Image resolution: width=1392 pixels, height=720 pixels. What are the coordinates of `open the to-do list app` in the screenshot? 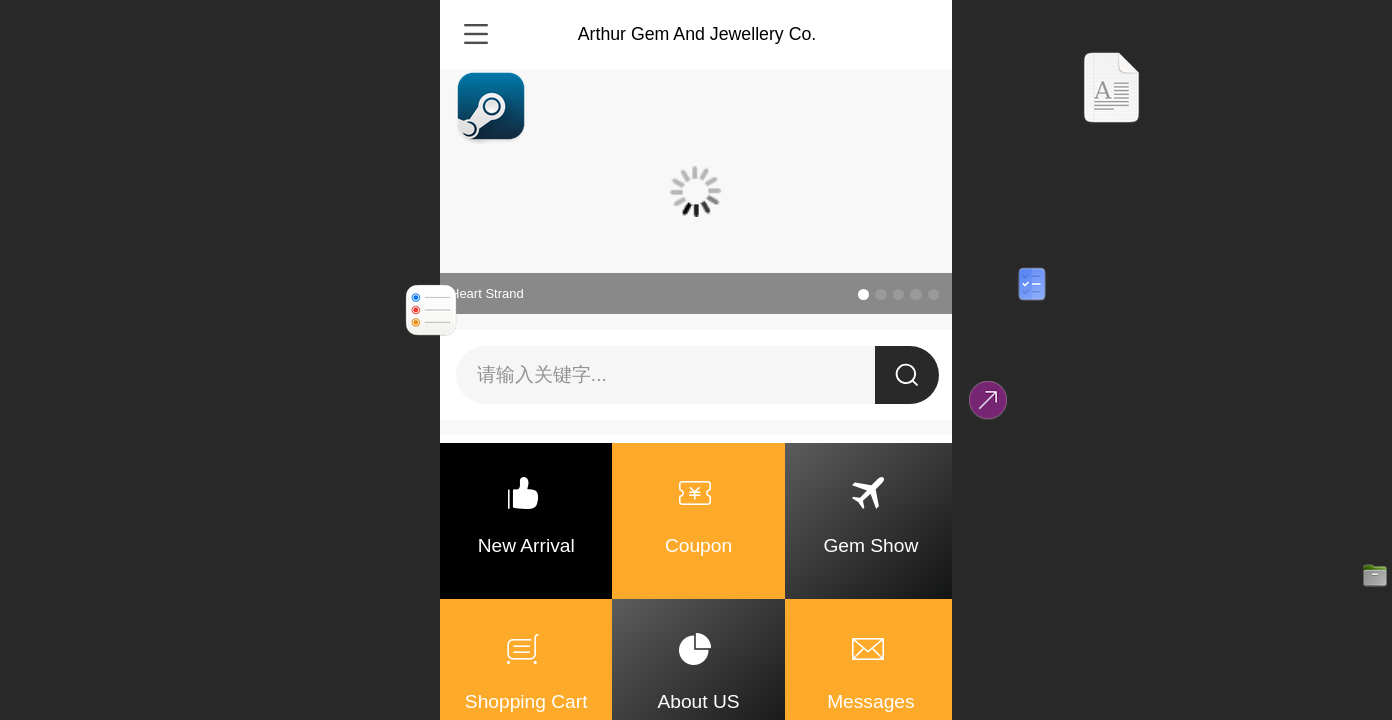 It's located at (1032, 284).